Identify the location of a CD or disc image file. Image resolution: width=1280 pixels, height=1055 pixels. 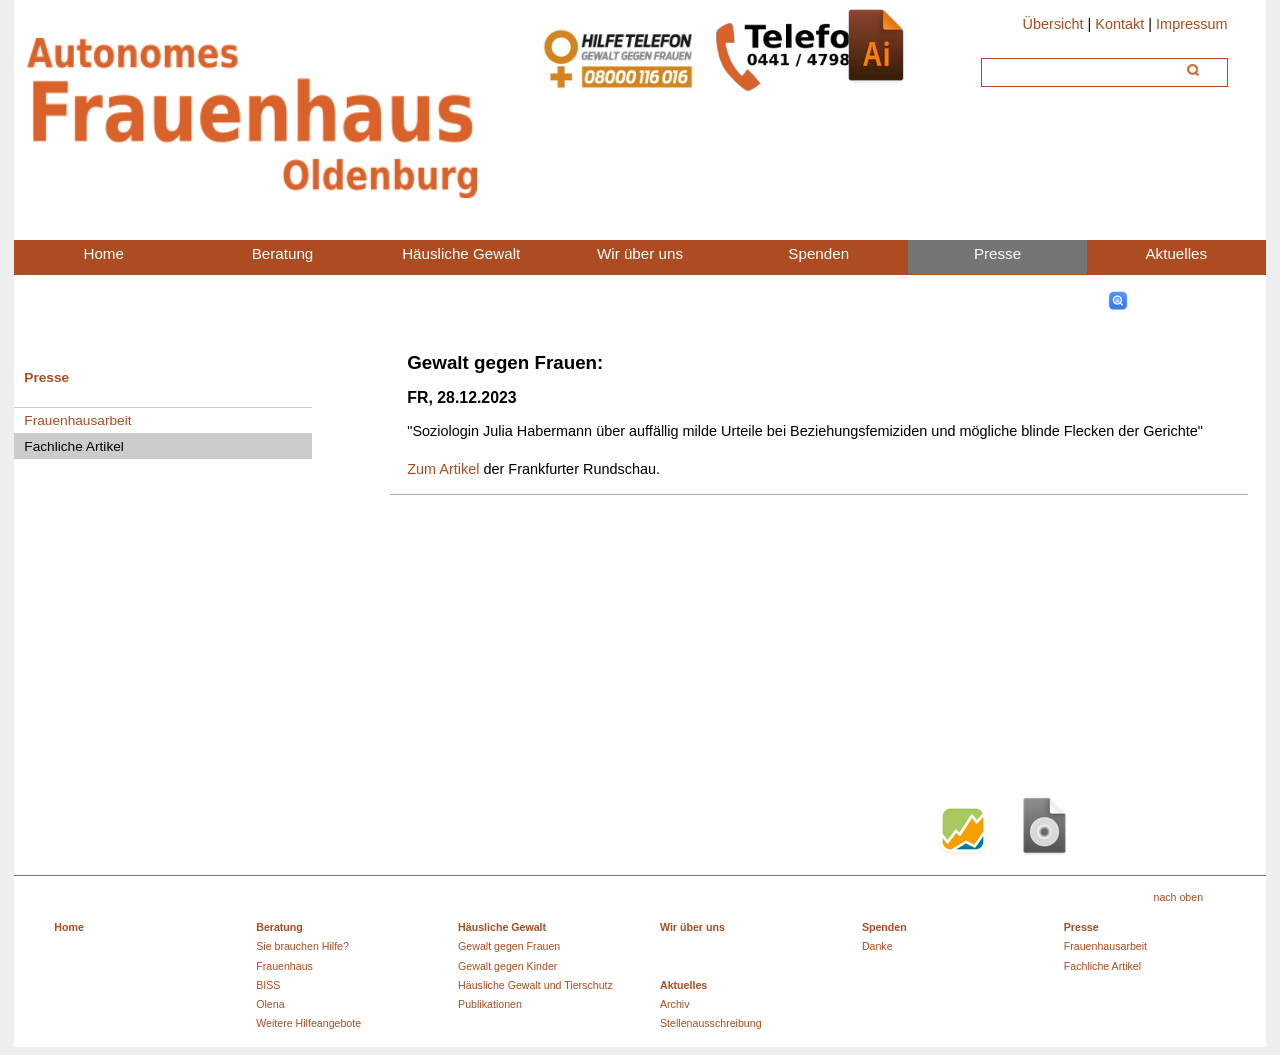
(1044, 826).